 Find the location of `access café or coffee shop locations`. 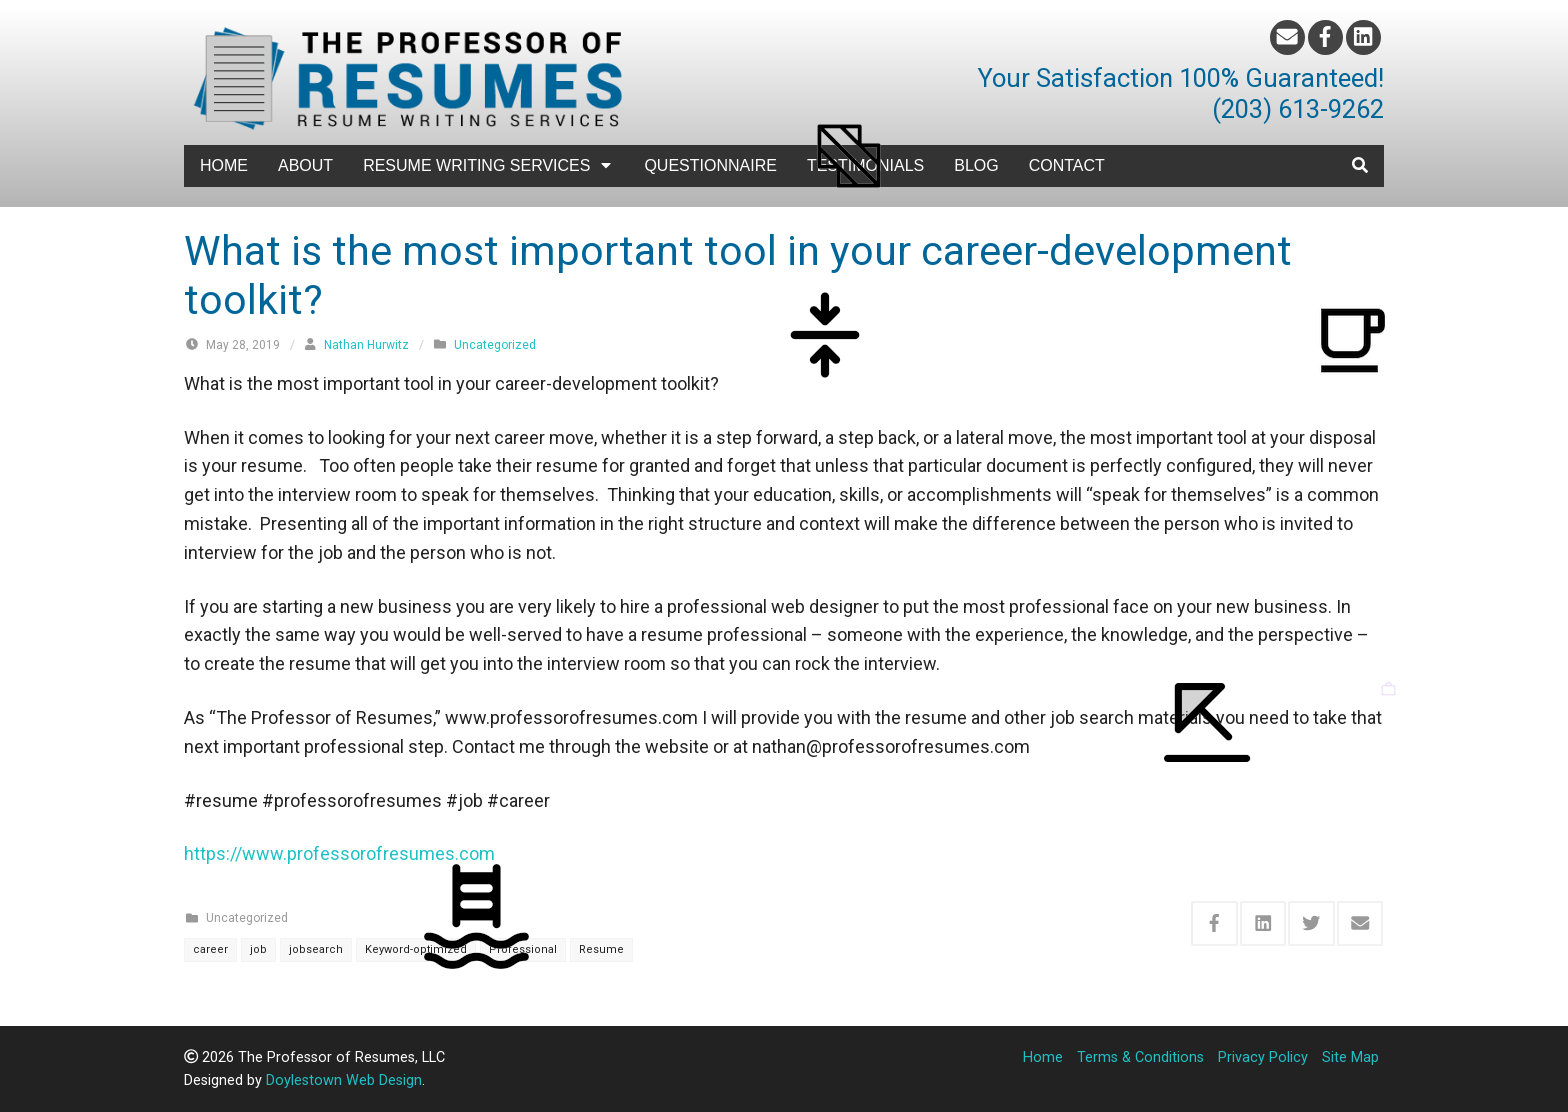

access café or coffee shop locations is located at coordinates (1349, 340).